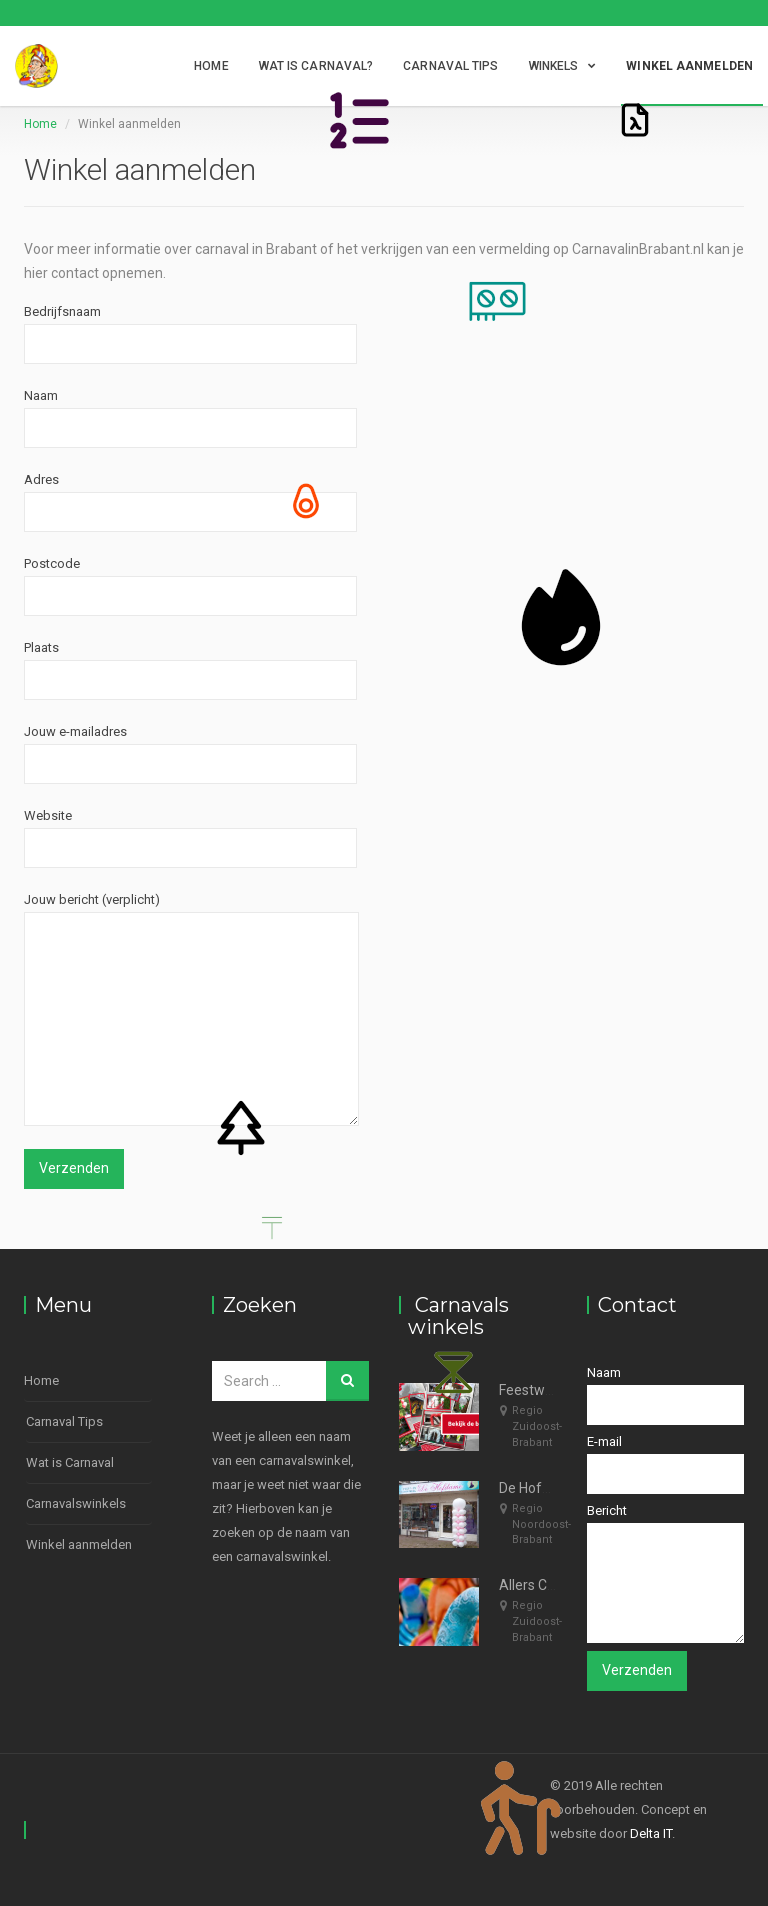  I want to click on create a numbered list, so click(359, 121).